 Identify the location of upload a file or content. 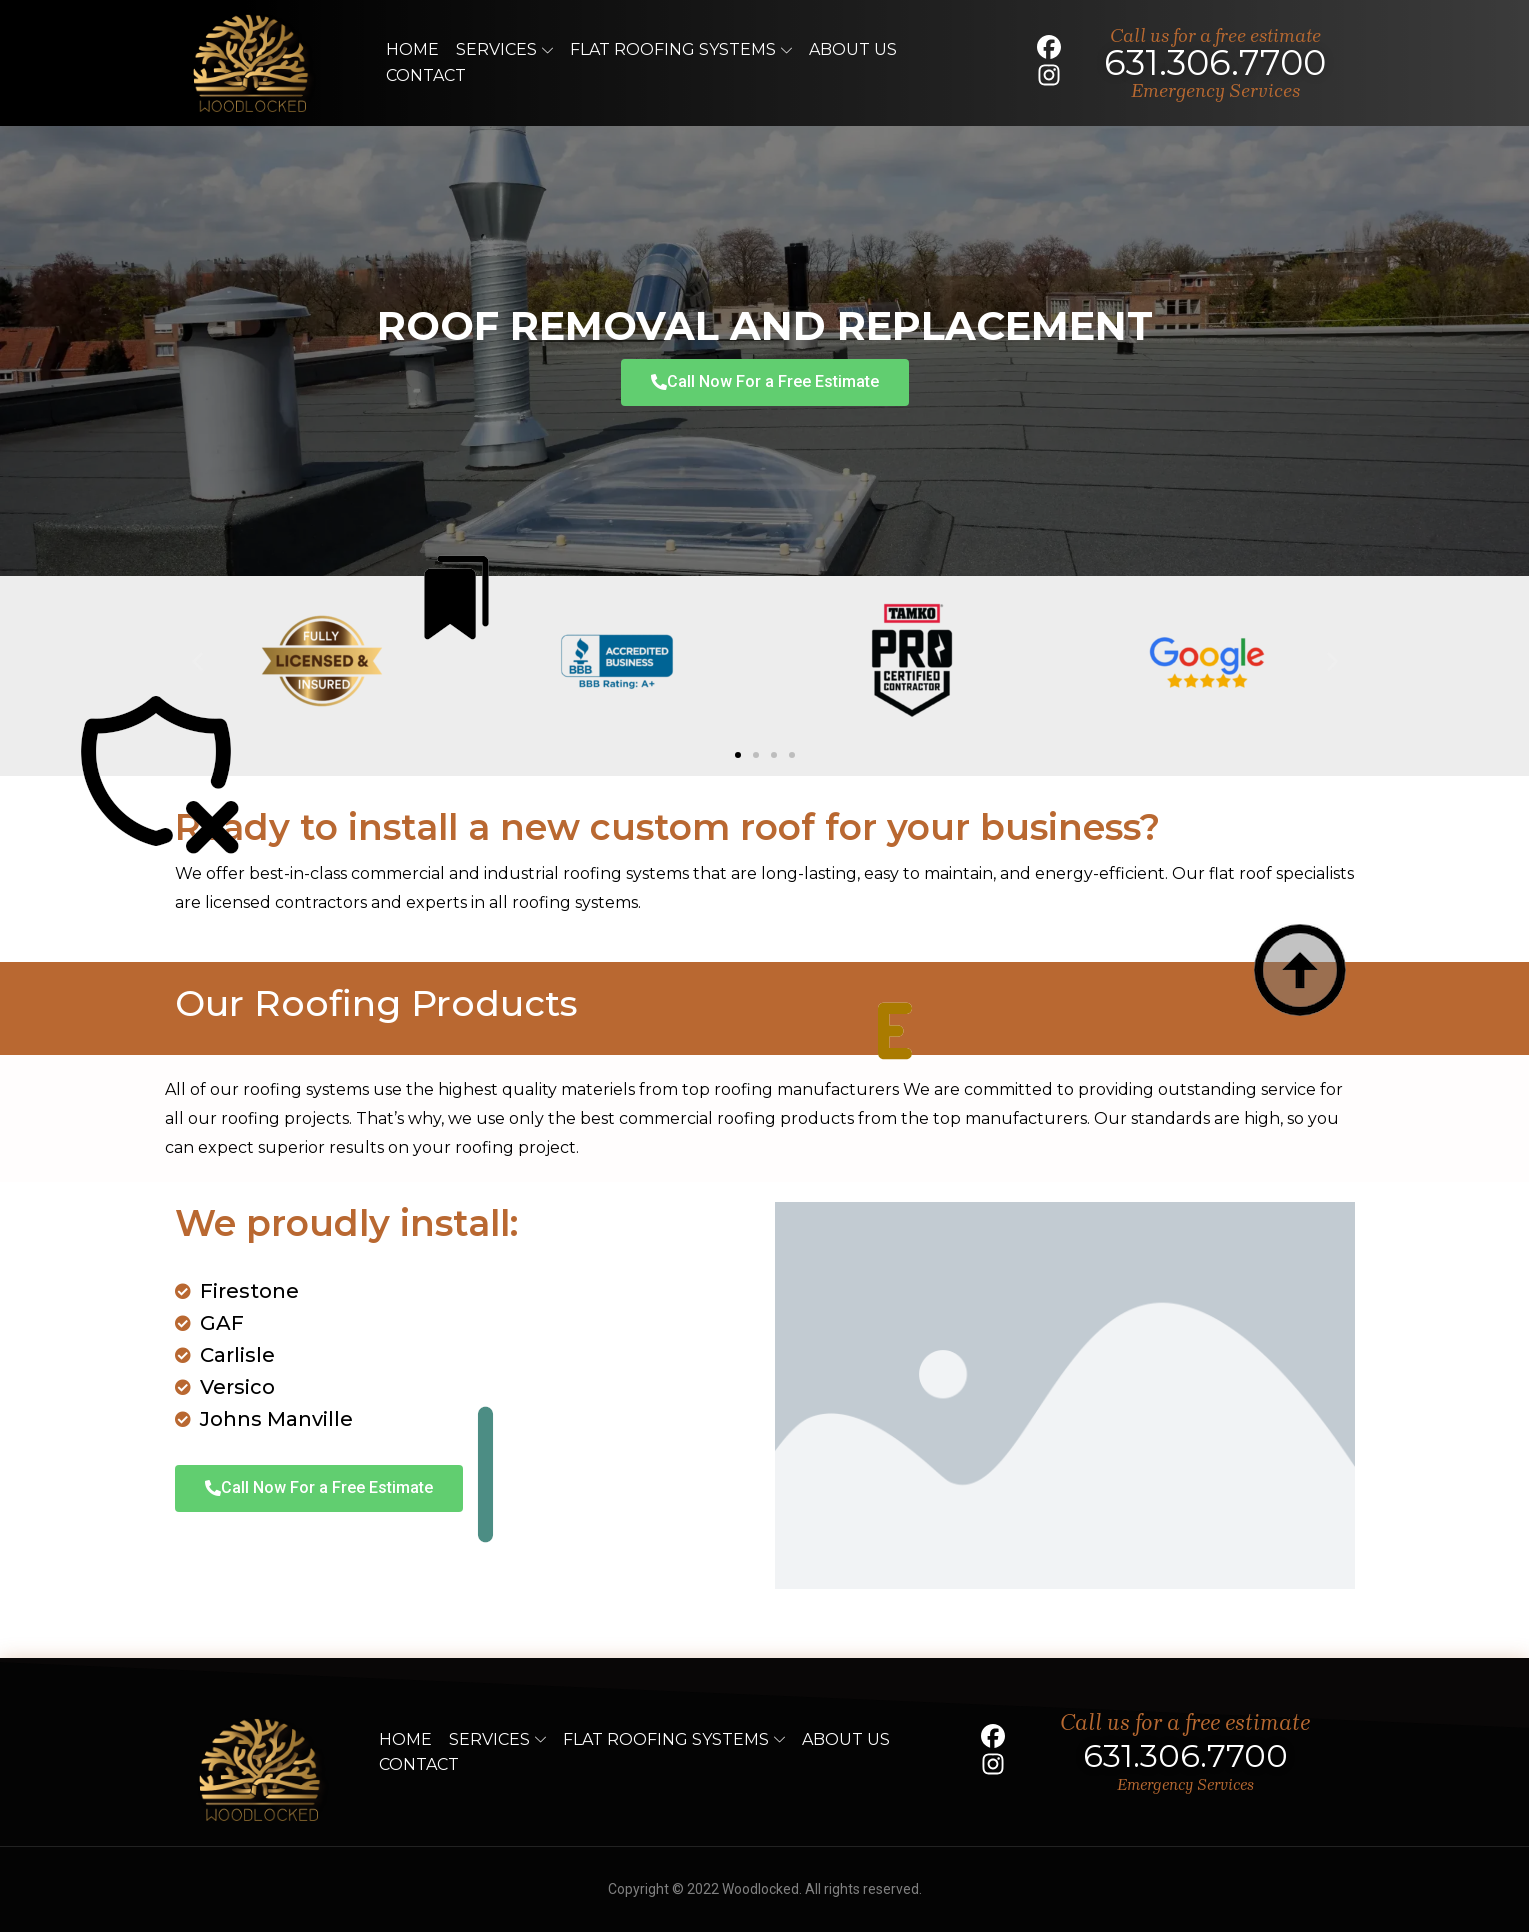
(1300, 970).